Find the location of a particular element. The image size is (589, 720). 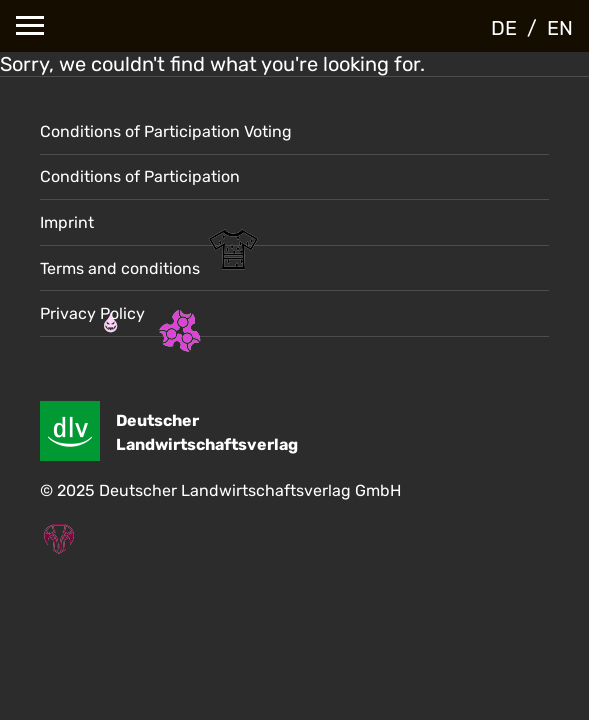

equip armor or defensive gear is located at coordinates (233, 249).